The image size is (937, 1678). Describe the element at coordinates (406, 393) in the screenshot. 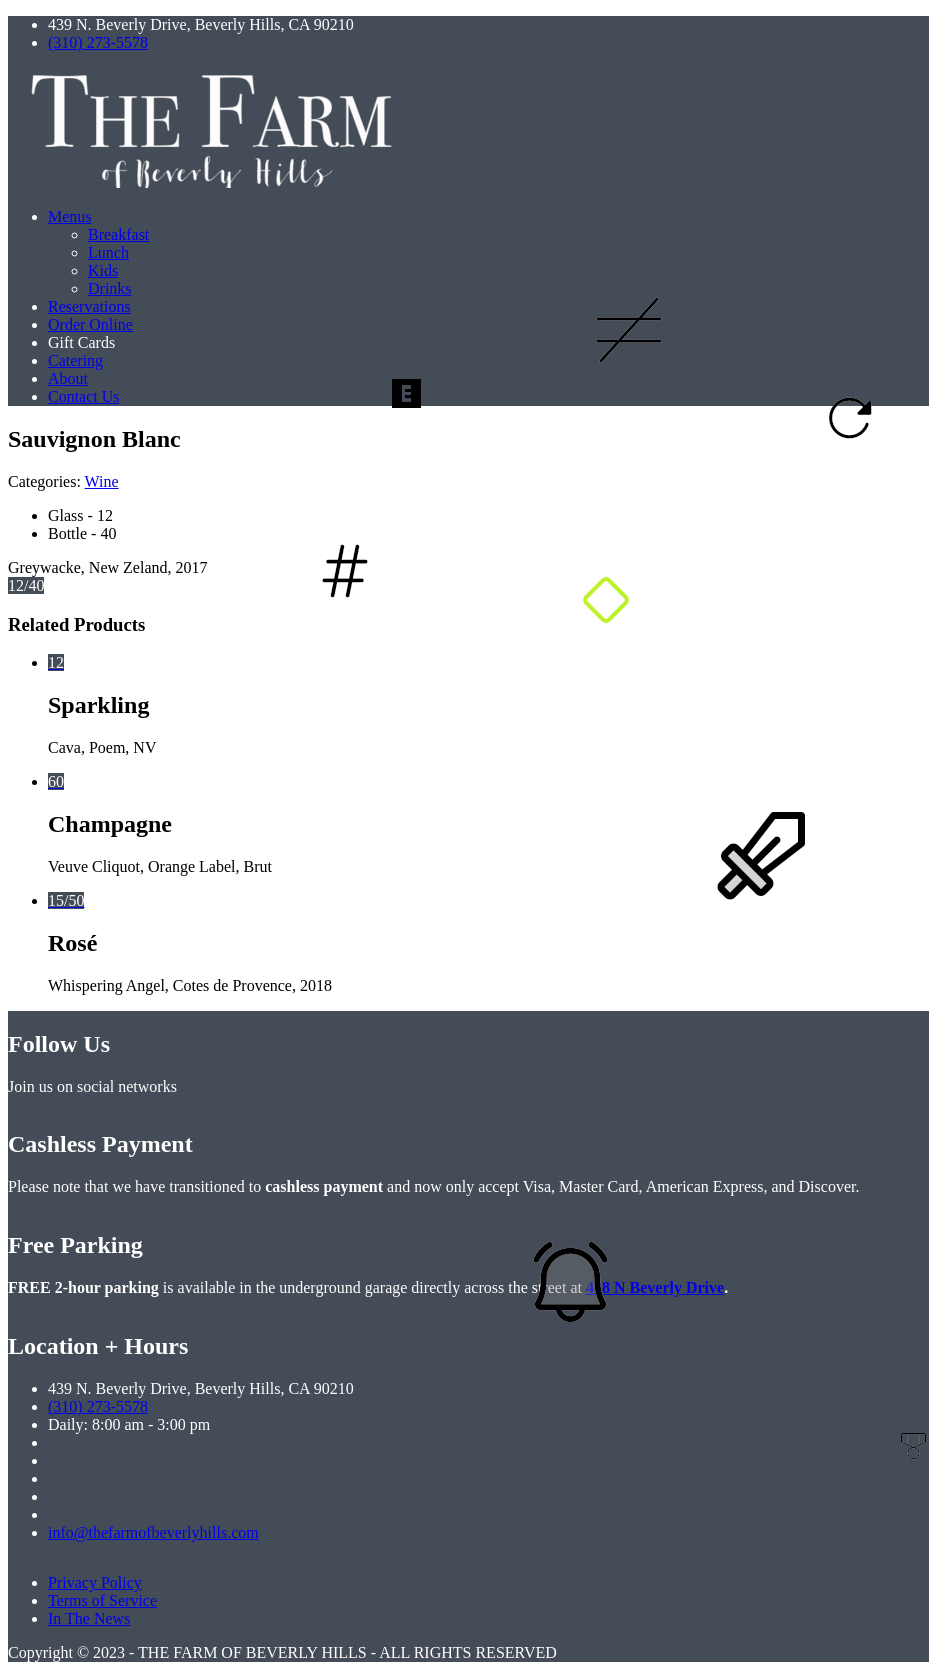

I see `indicates explicit content warning` at that location.